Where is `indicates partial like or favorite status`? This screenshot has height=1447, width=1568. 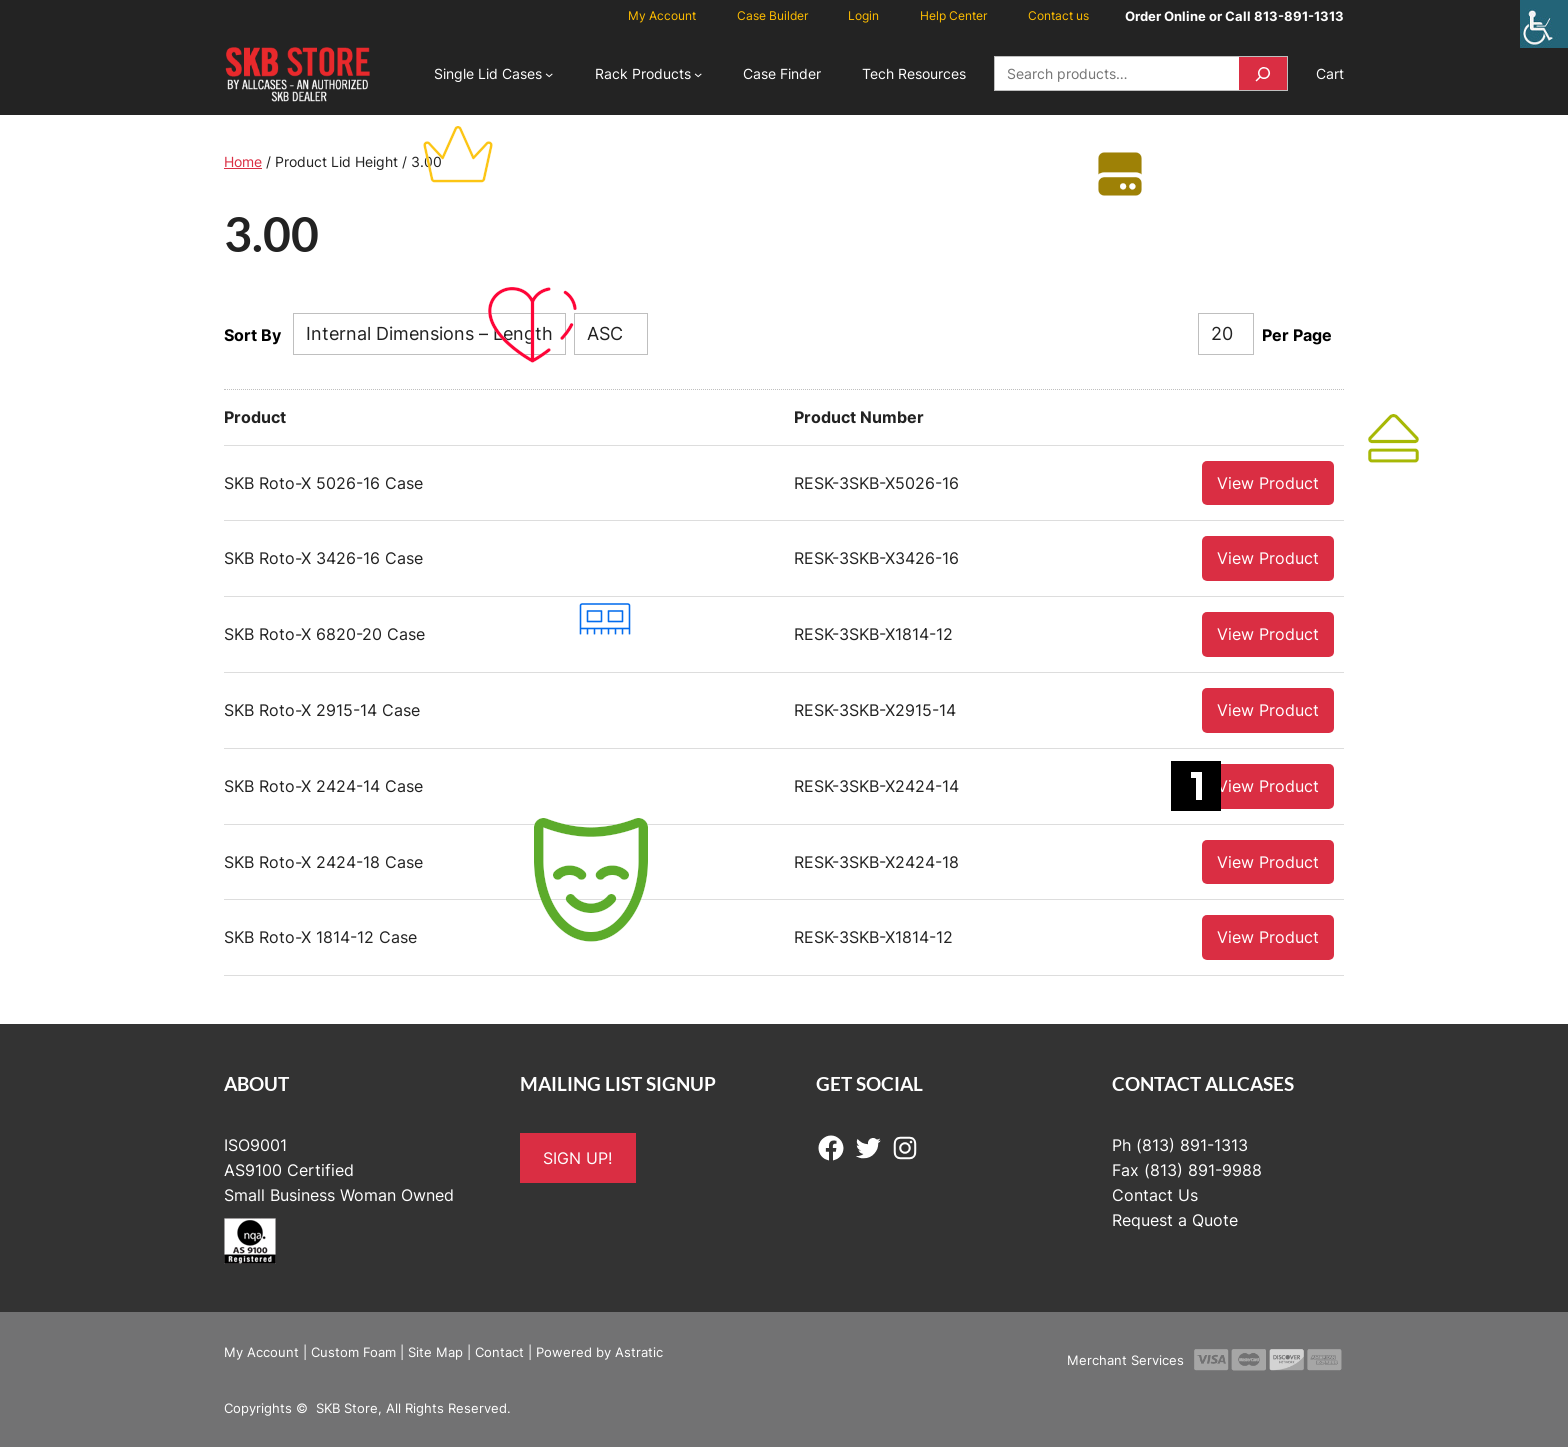
indicates partial like or favorite status is located at coordinates (532, 321).